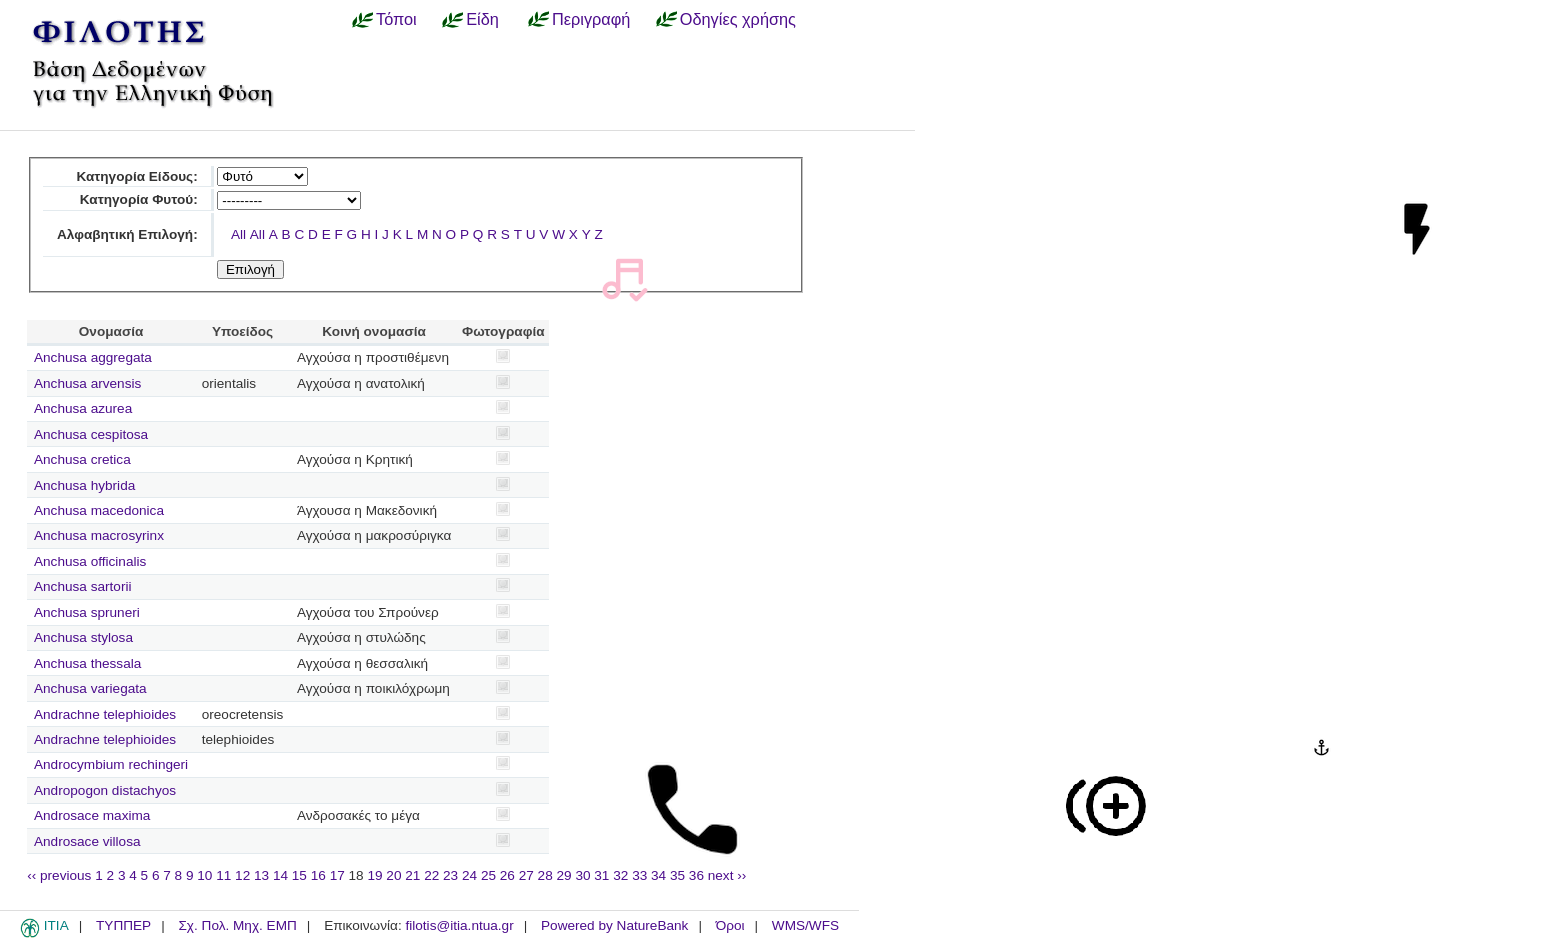  What do you see at coordinates (692, 809) in the screenshot?
I see `make a phone call` at bounding box center [692, 809].